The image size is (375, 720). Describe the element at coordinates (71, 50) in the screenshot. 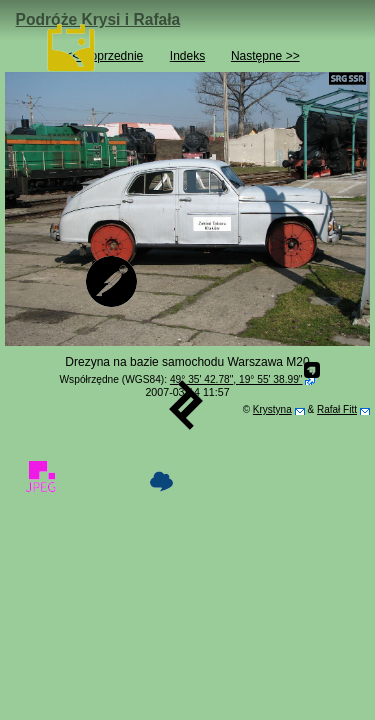

I see `open photo gallery` at that location.